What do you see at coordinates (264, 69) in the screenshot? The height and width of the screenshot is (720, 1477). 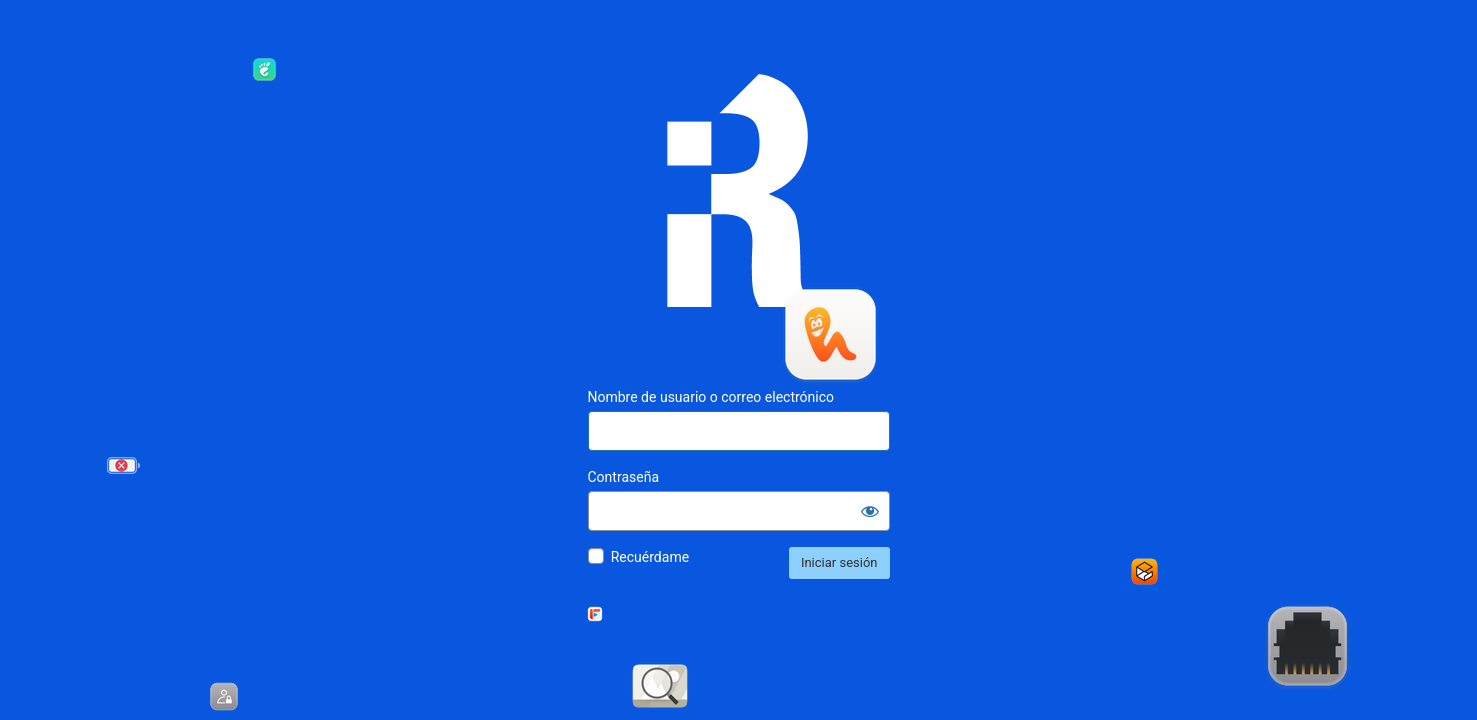 I see `launch gnome desktop environment` at bounding box center [264, 69].